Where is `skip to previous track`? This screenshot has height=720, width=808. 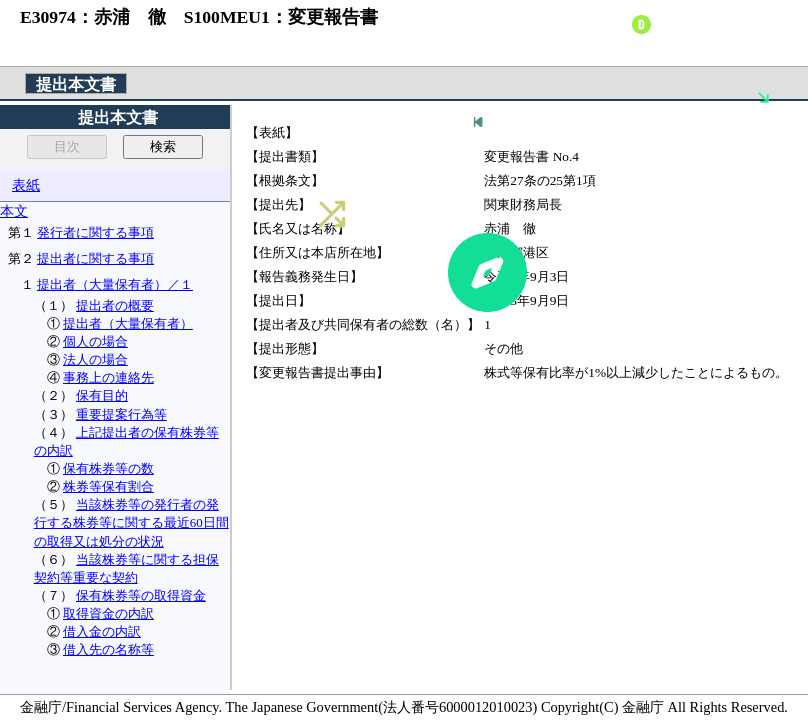
skip to previous track is located at coordinates (478, 122).